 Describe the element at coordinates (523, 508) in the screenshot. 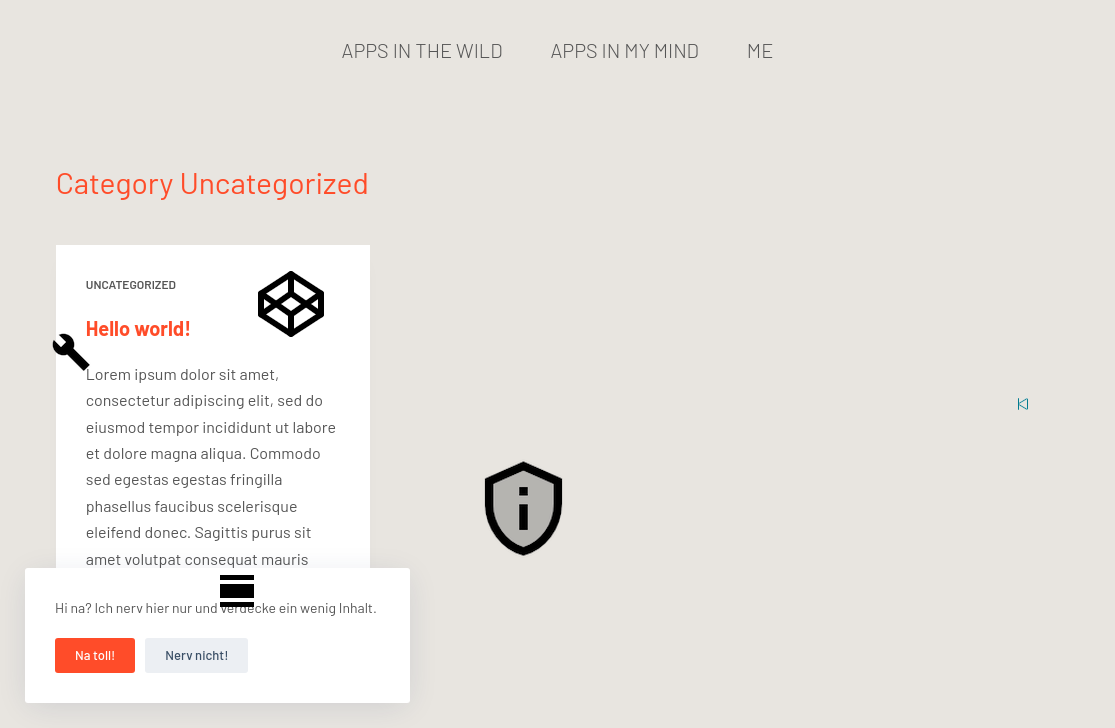

I see `view privacy policy or information` at that location.